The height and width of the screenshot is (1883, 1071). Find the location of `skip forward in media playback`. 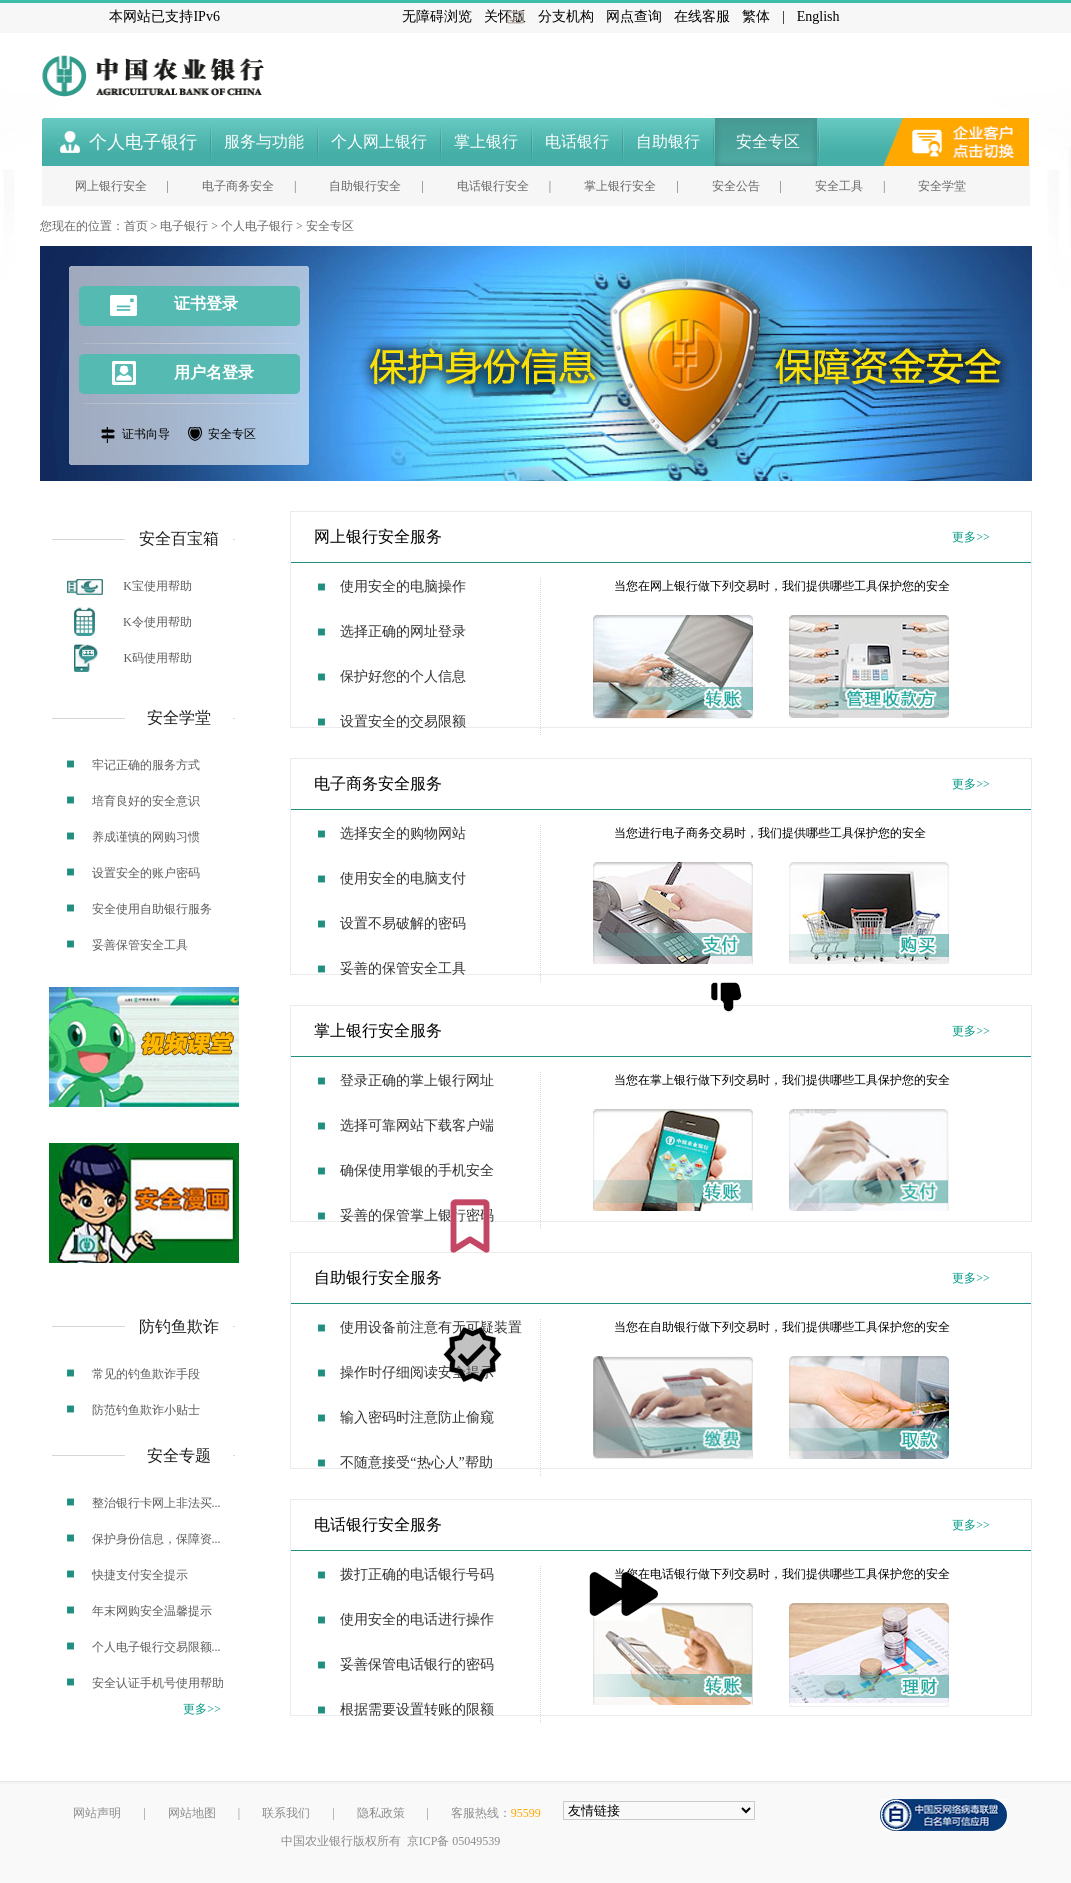

skip forward in media playback is located at coordinates (619, 1594).